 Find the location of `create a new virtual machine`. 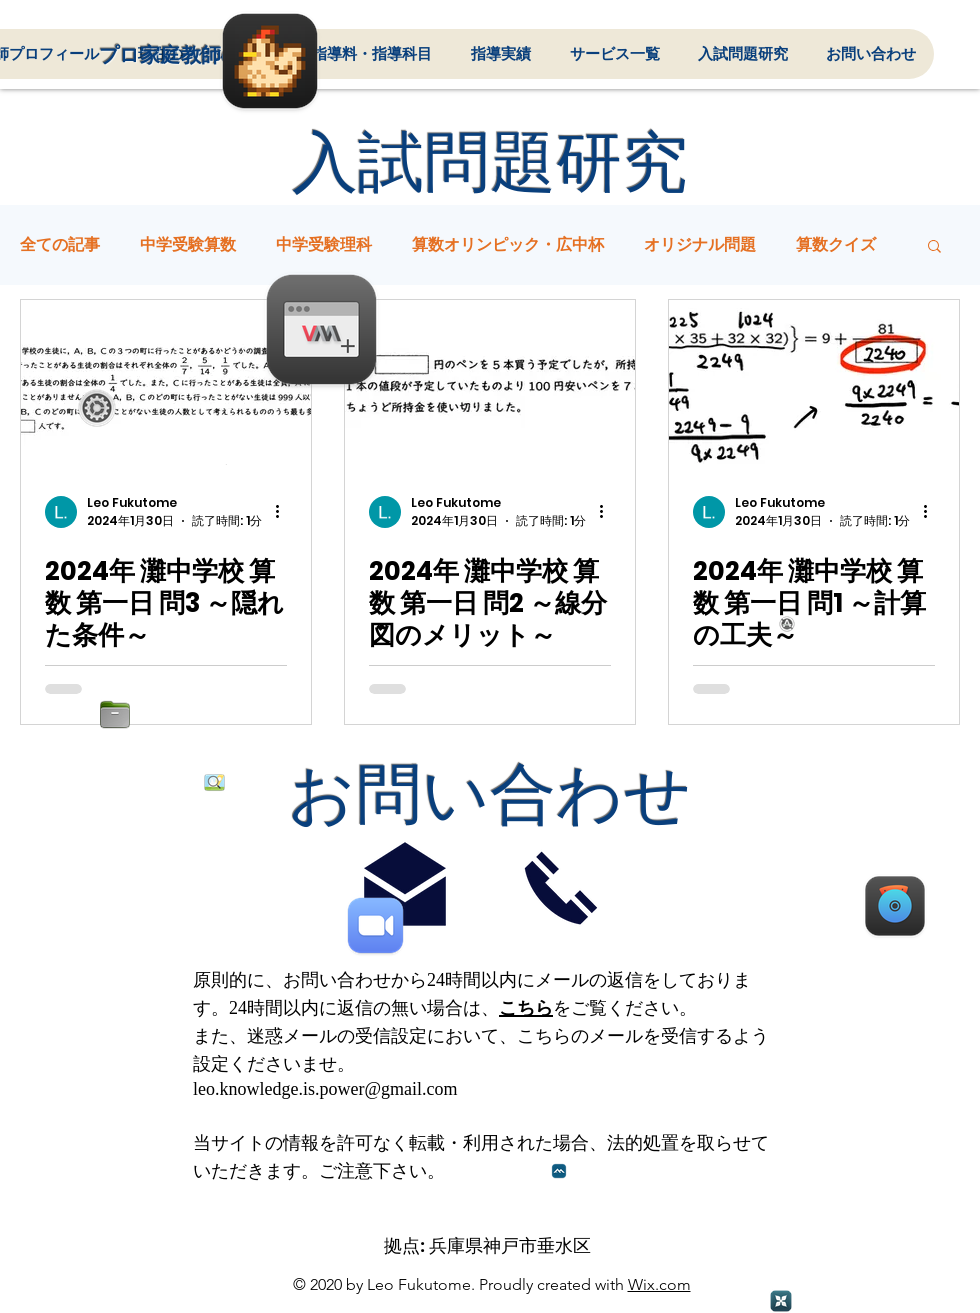

create a new virtual machine is located at coordinates (321, 329).